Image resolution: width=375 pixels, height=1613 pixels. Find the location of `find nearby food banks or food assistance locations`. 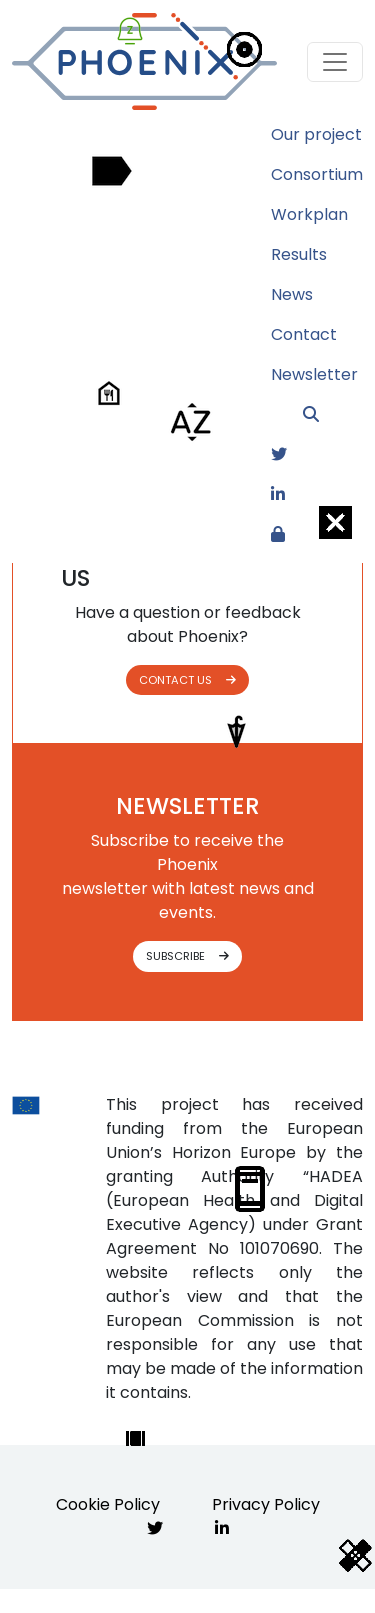

find nearby food banks or food assistance locations is located at coordinates (109, 393).